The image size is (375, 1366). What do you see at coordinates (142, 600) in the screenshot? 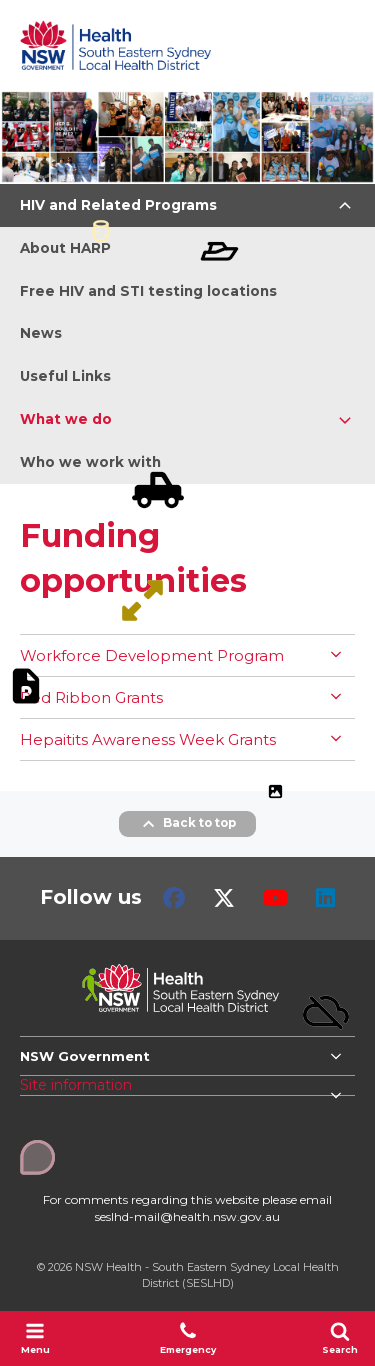
I see `expand to fullscreen mode` at bounding box center [142, 600].